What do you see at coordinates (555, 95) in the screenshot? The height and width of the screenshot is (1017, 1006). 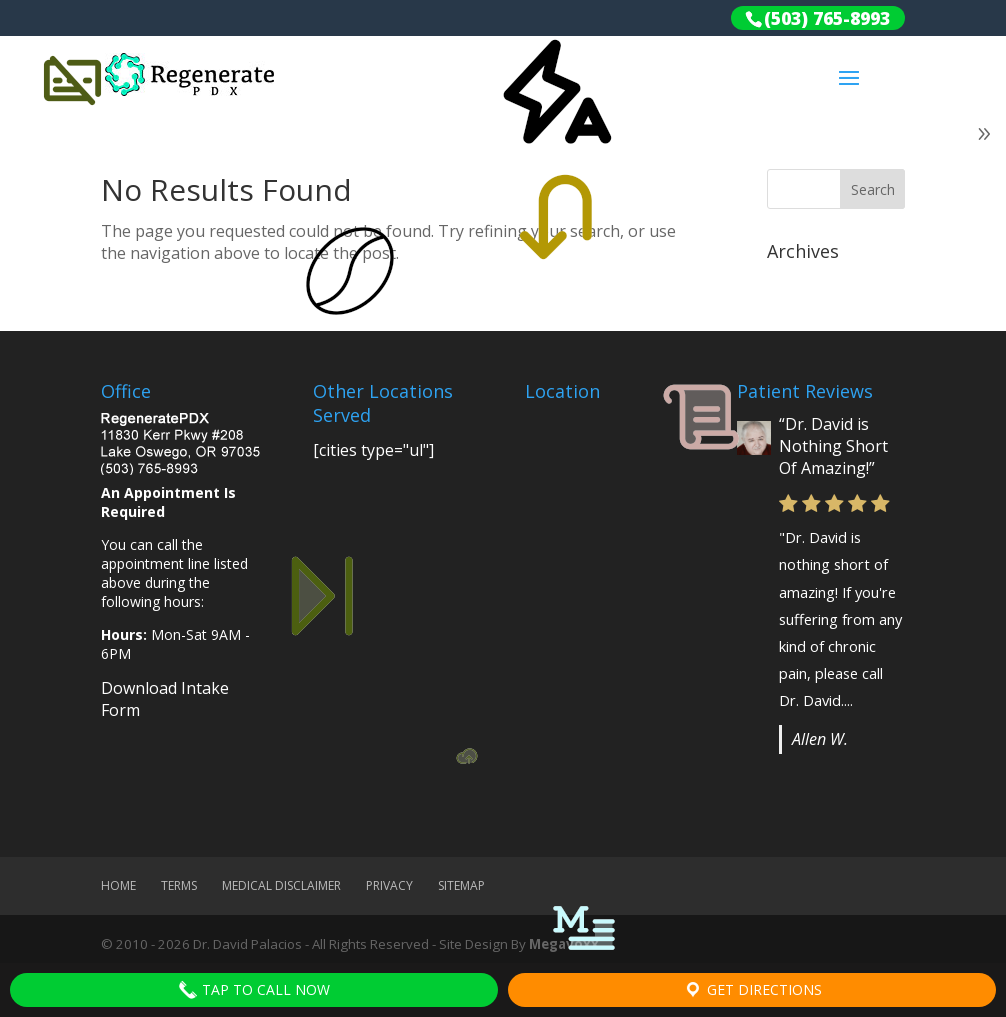 I see `auto-enhance or quick optimize content` at bounding box center [555, 95].